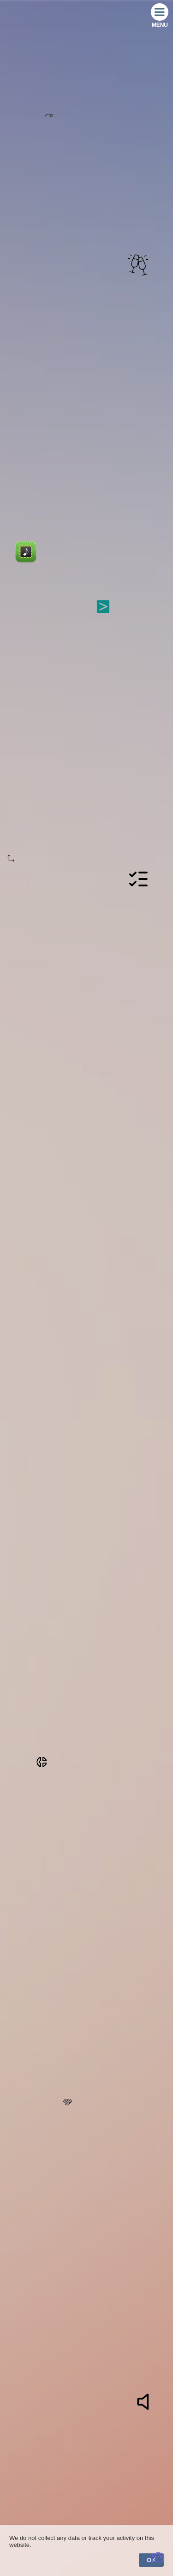 This screenshot has height=2576, width=173. Describe the element at coordinates (11, 858) in the screenshot. I see `adjust vector path or anchor points` at that location.